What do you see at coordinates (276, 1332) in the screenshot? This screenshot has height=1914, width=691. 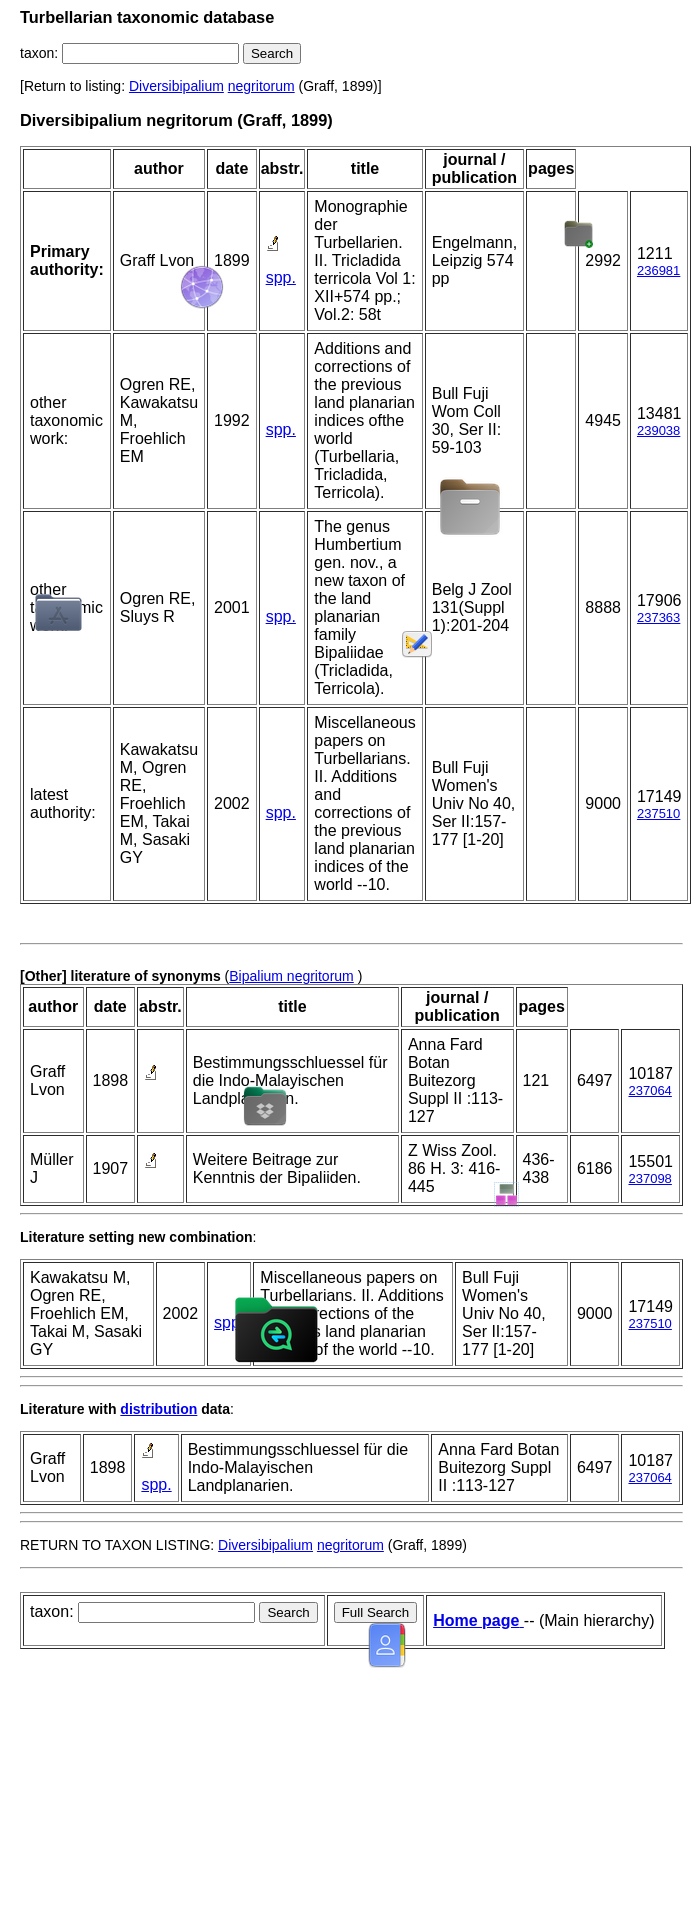 I see `open wondershare wutsapper application folder` at bounding box center [276, 1332].